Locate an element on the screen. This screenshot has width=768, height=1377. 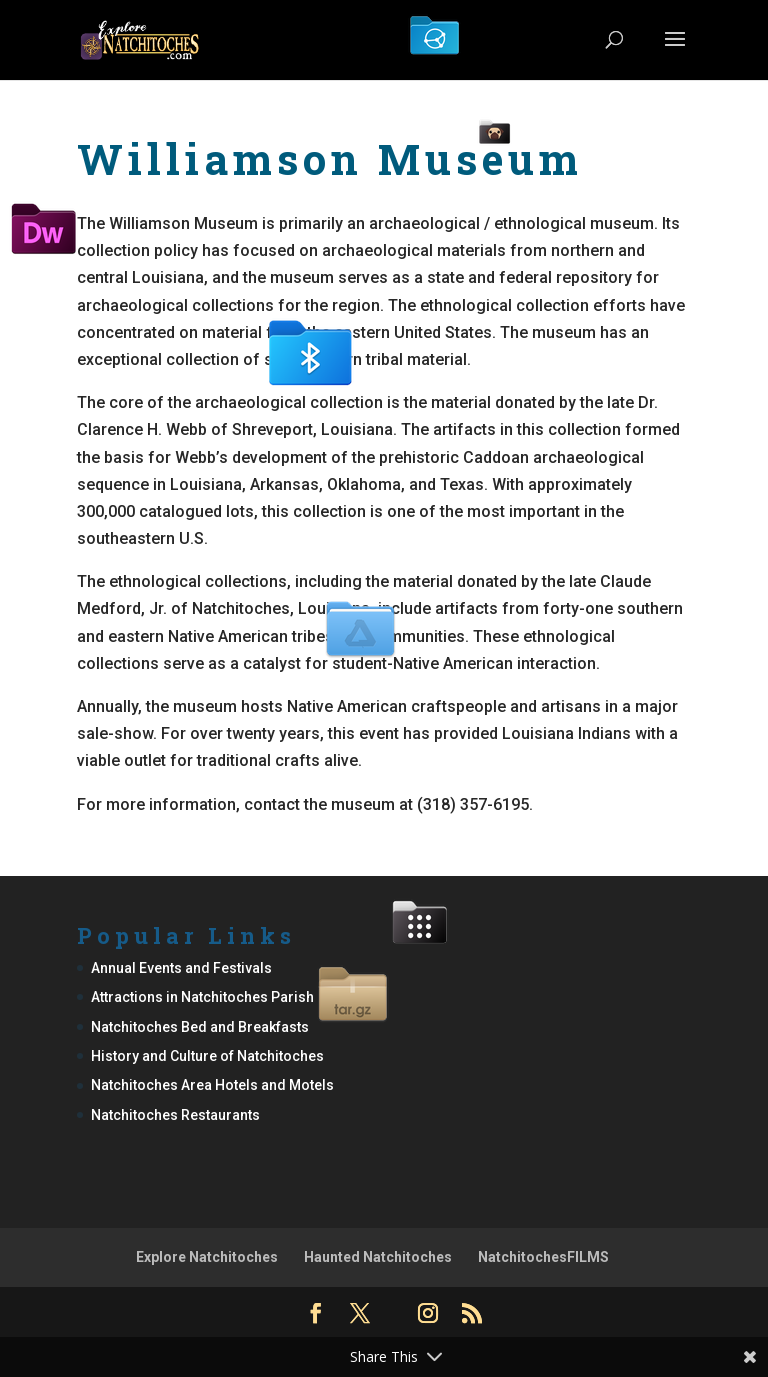
open ROS (Robot Operating System) project folder is located at coordinates (419, 923).